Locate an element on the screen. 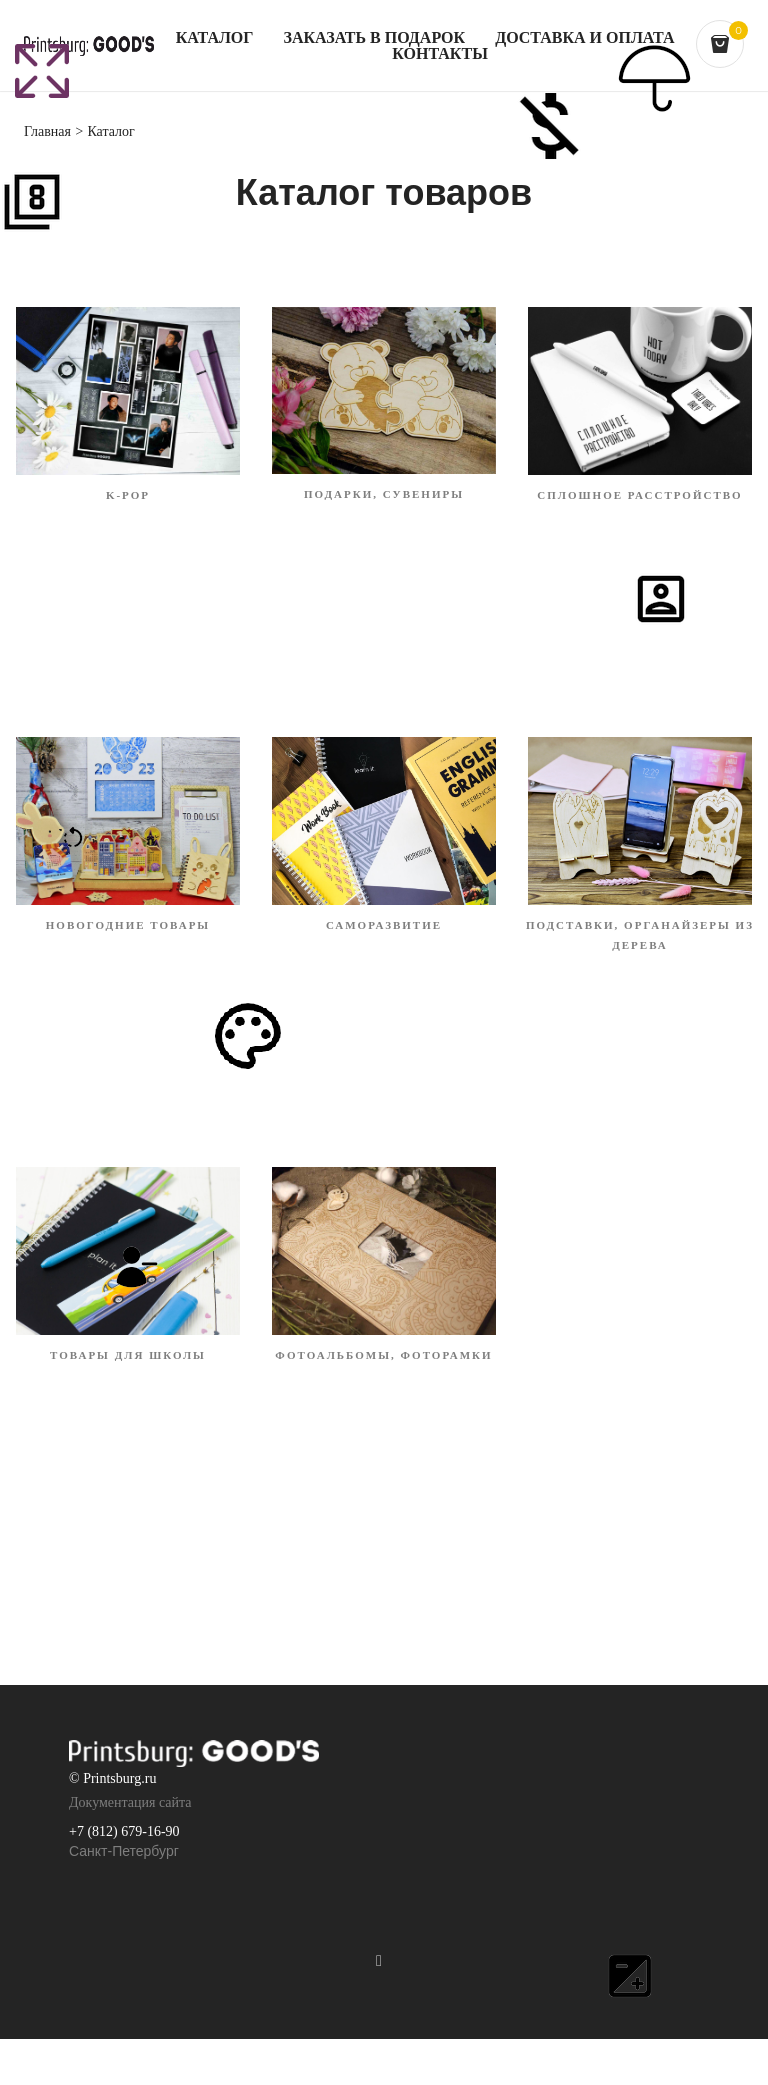  switch to portrait orientation mode is located at coordinates (661, 599).